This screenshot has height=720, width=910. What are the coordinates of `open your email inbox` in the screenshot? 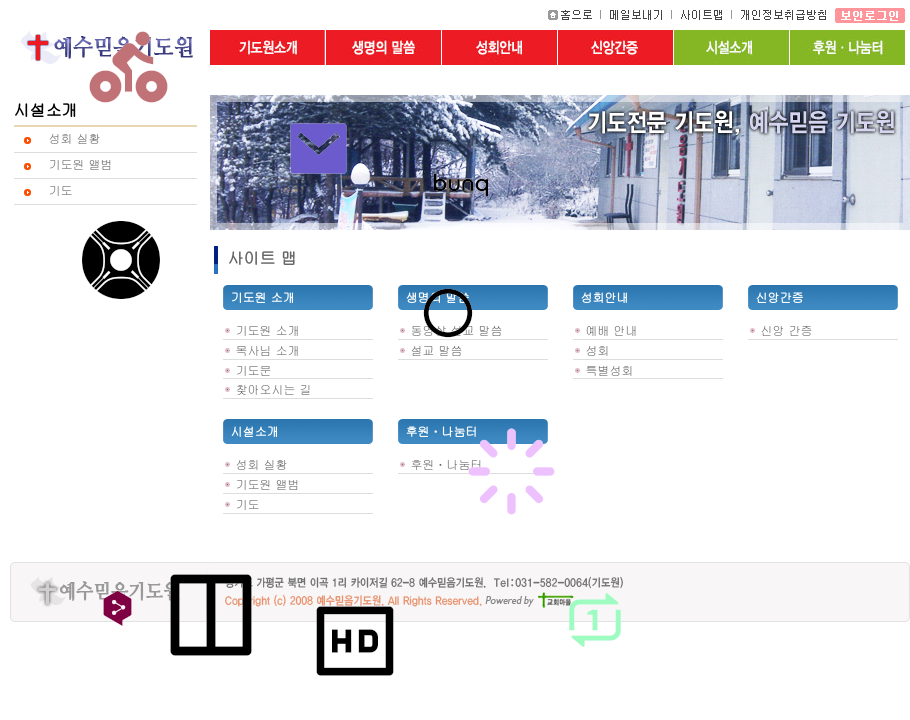 It's located at (318, 148).